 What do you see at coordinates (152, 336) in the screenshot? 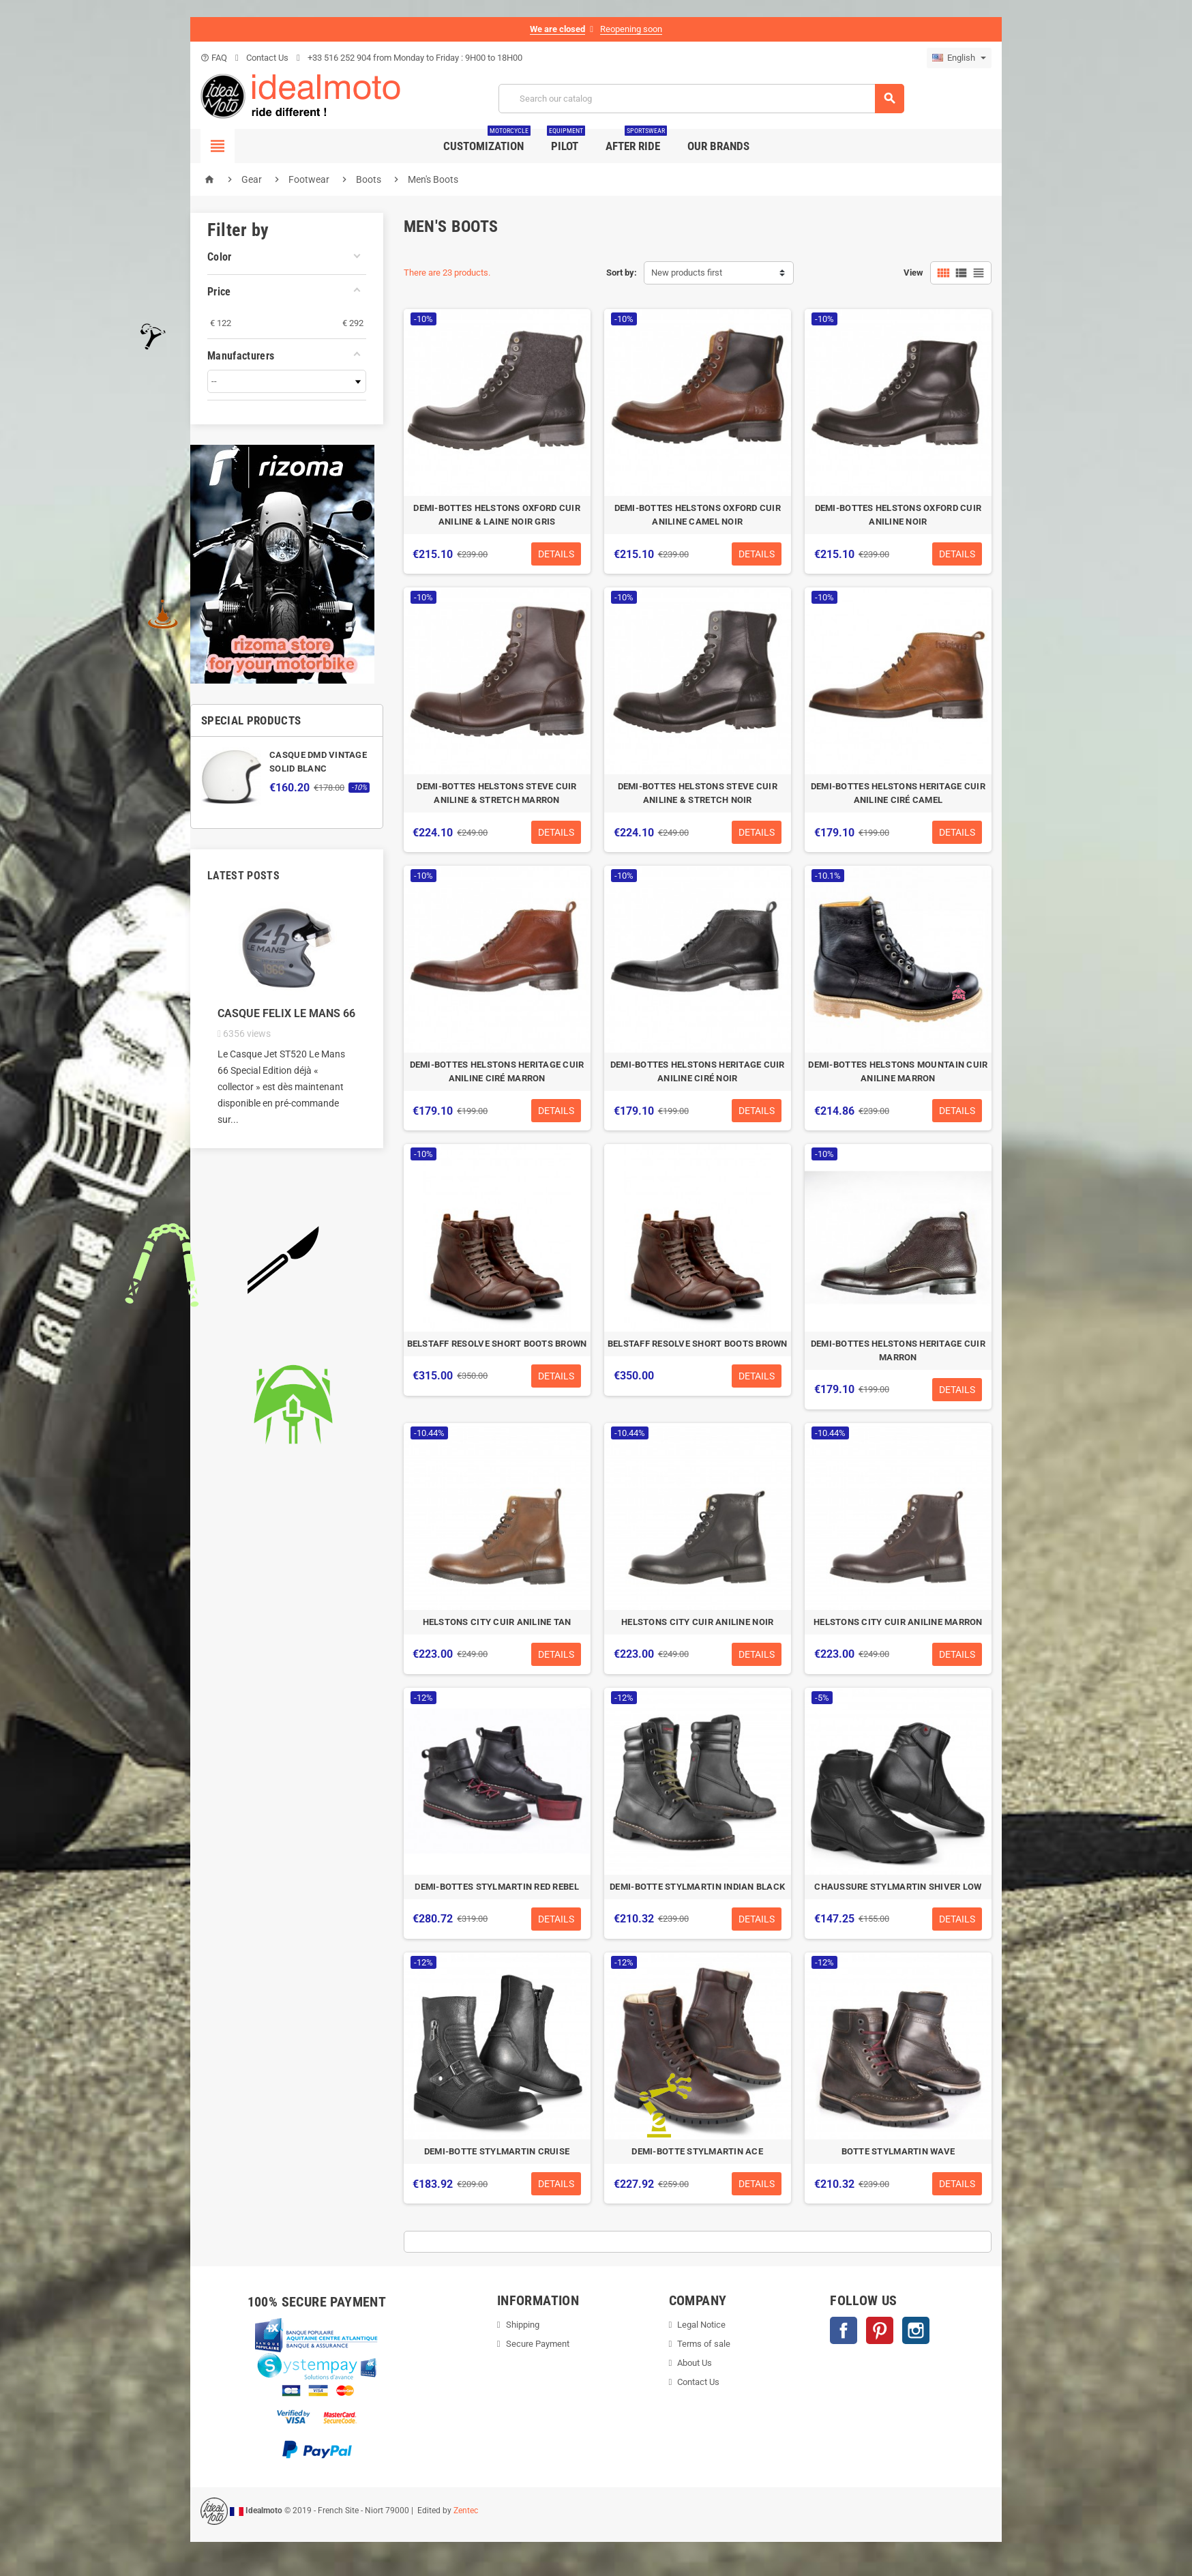
I see `launch or shoot an item` at bounding box center [152, 336].